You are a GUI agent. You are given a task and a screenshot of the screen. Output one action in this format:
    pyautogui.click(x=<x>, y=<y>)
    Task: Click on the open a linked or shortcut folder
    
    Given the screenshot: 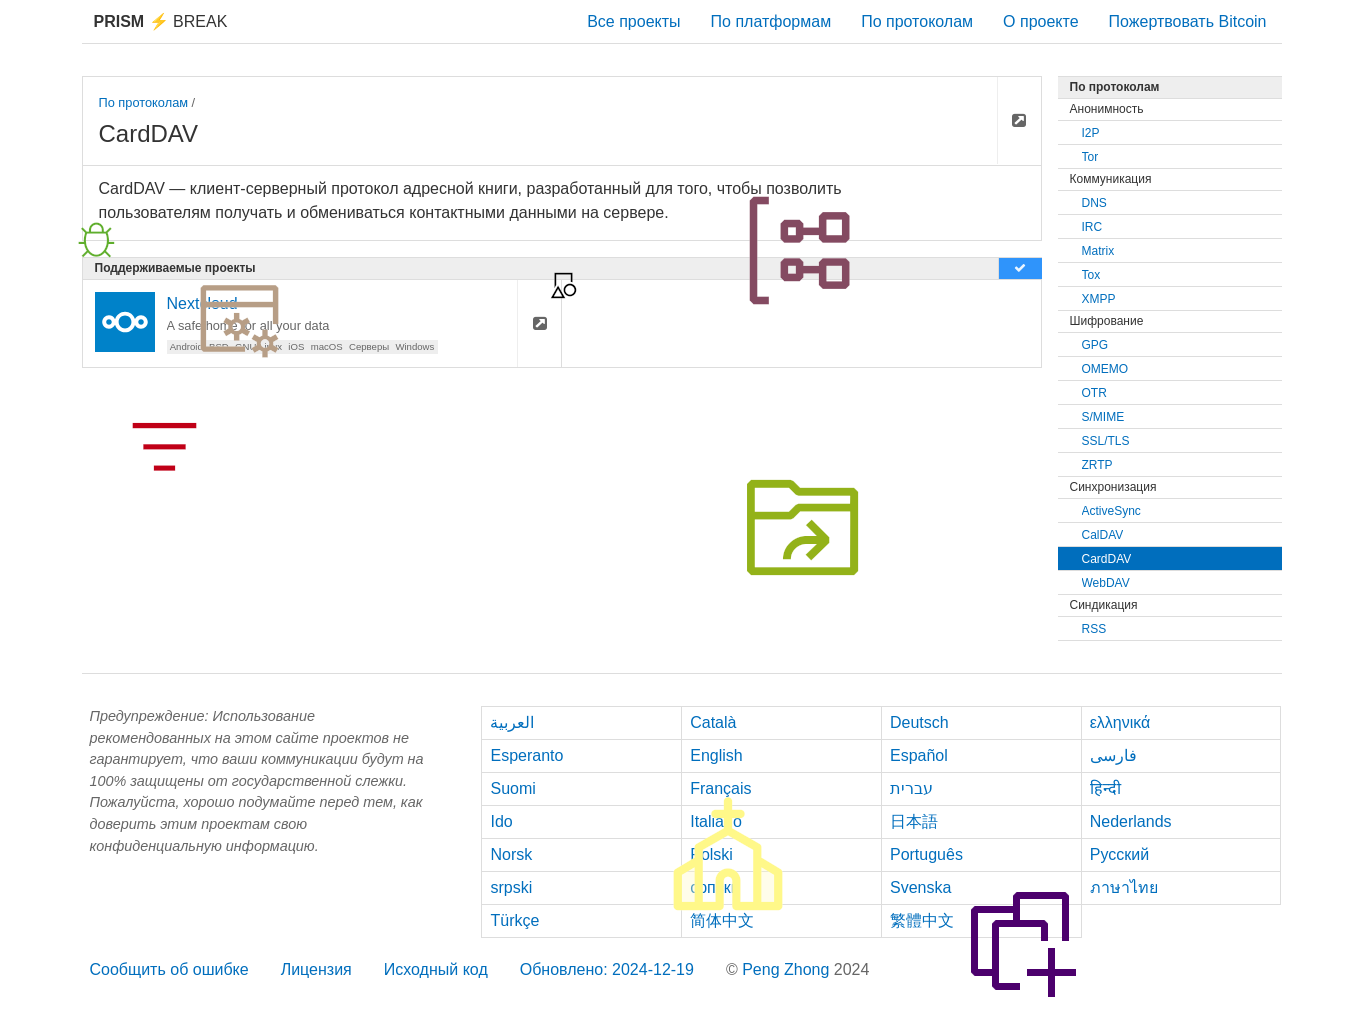 What is the action you would take?
    pyautogui.click(x=802, y=527)
    